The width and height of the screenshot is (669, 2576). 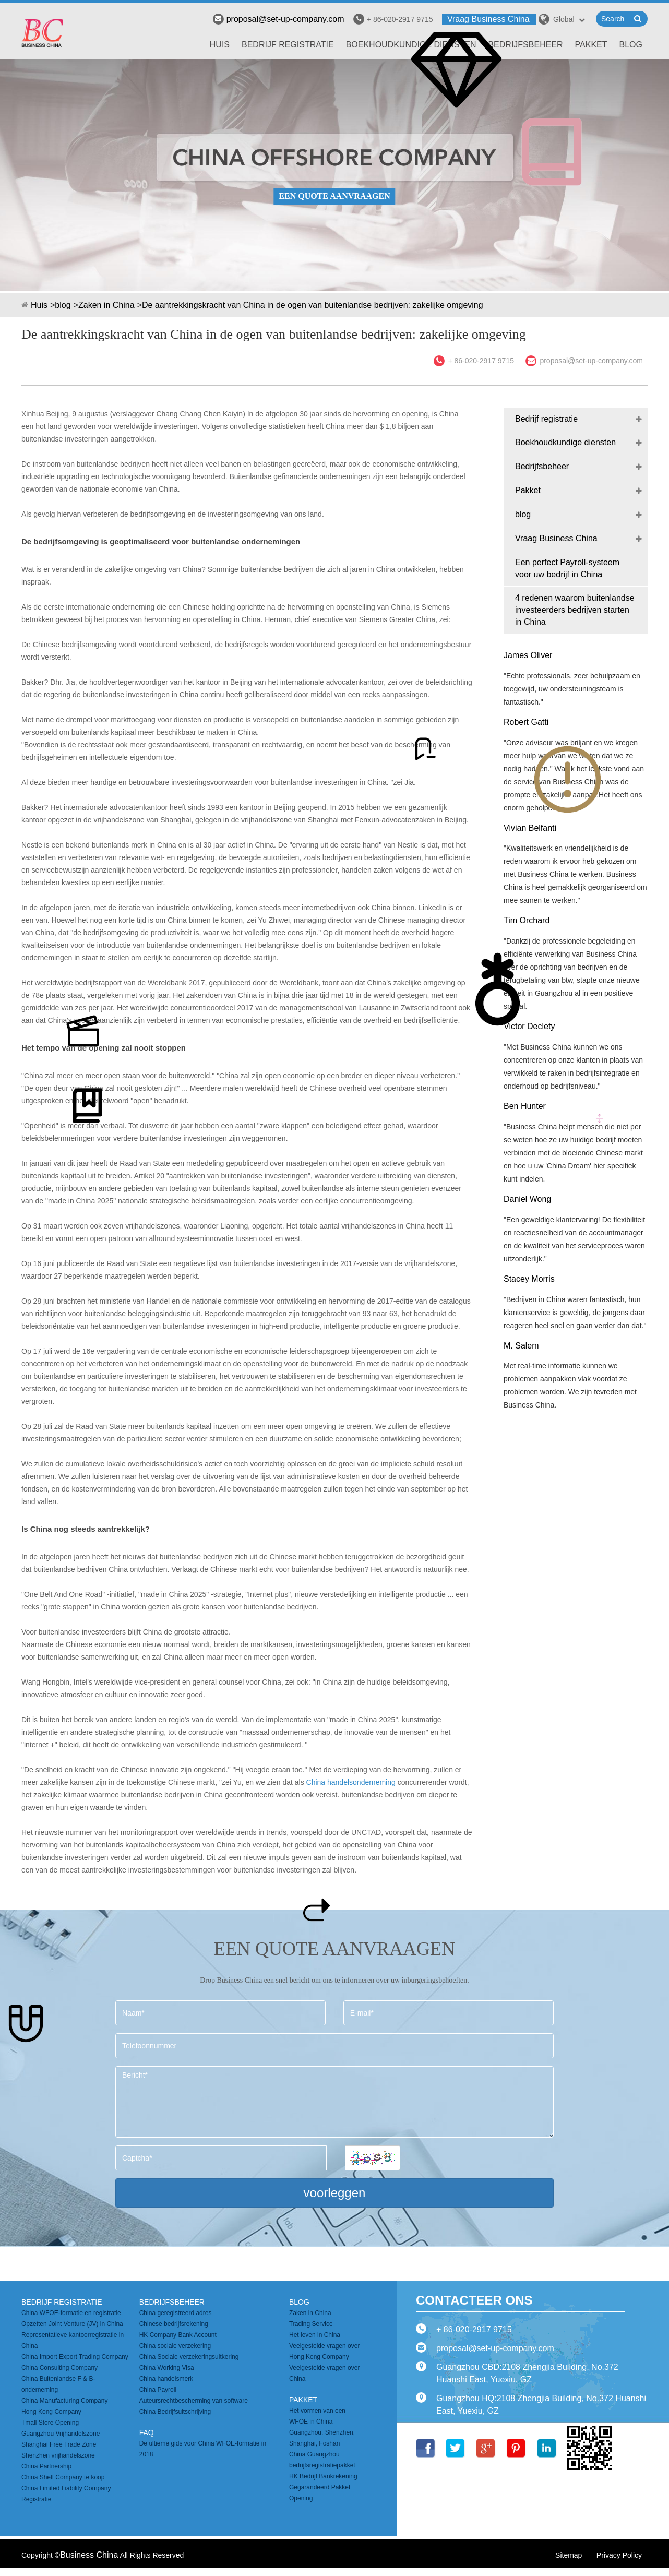 What do you see at coordinates (497, 989) in the screenshot?
I see `indicates non-binary gender identity option` at bounding box center [497, 989].